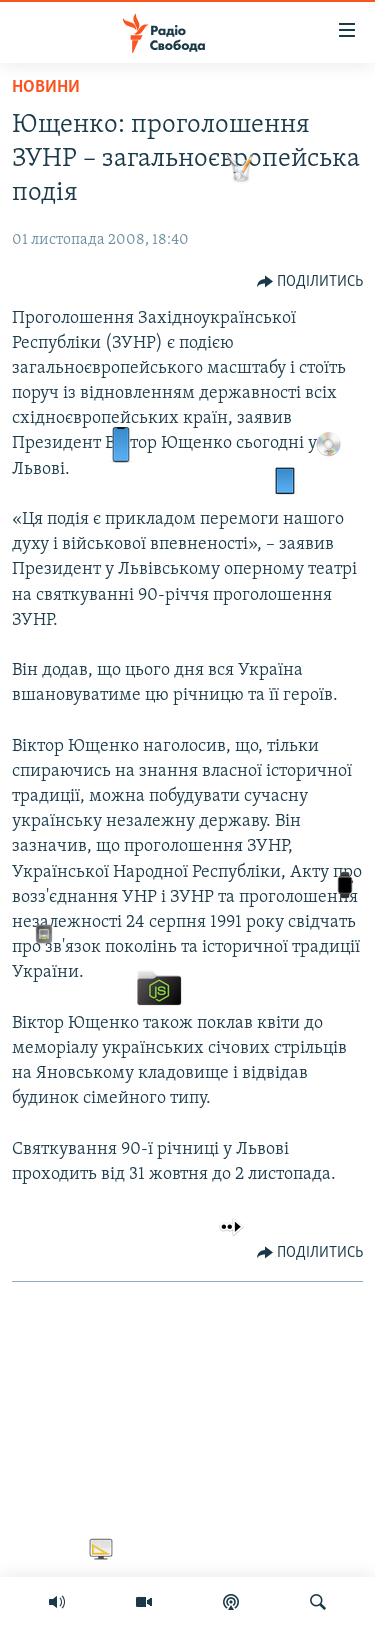 The width and height of the screenshot is (375, 1627). I want to click on apple watch se 2 device icon, so click(345, 885).